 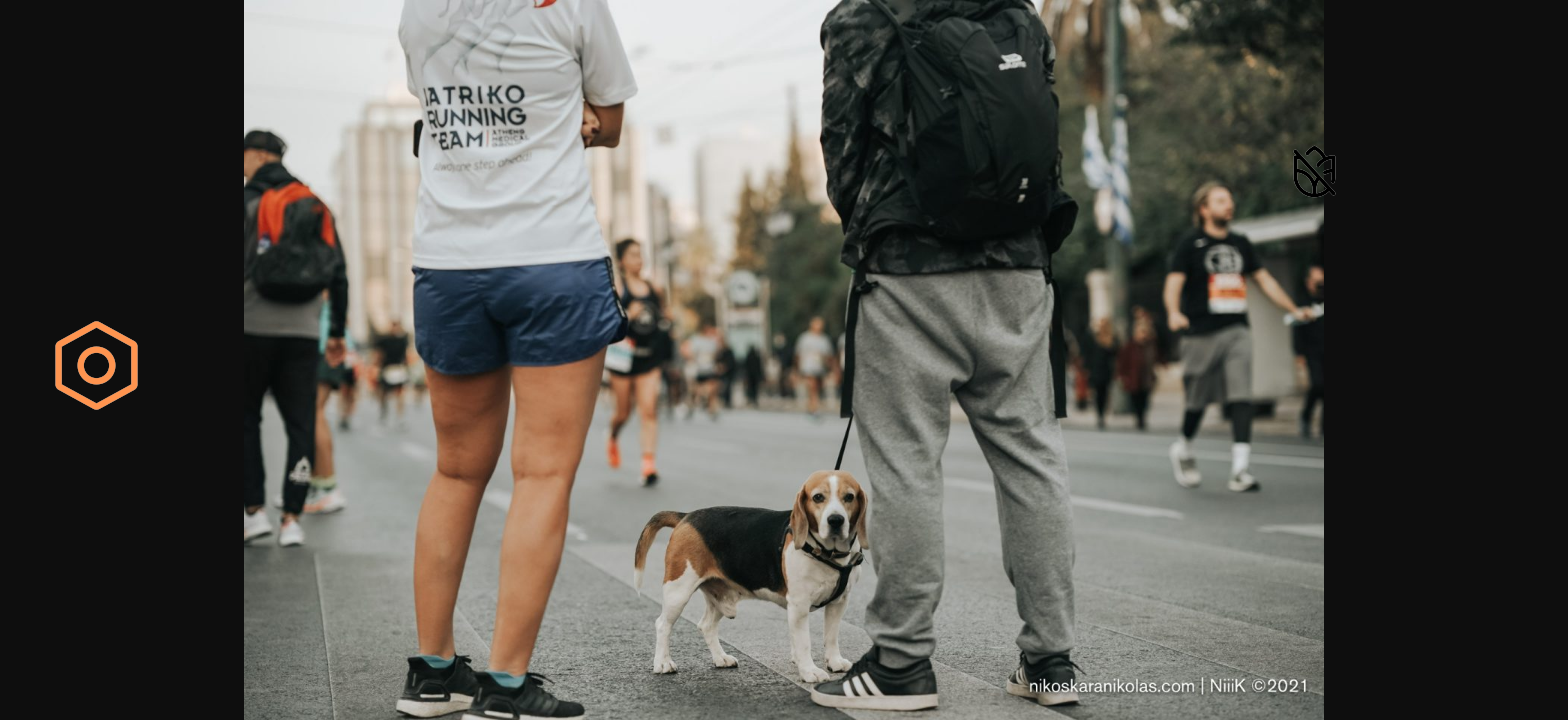 What do you see at coordinates (96, 365) in the screenshot?
I see `access hardware or mechanical settings` at bounding box center [96, 365].